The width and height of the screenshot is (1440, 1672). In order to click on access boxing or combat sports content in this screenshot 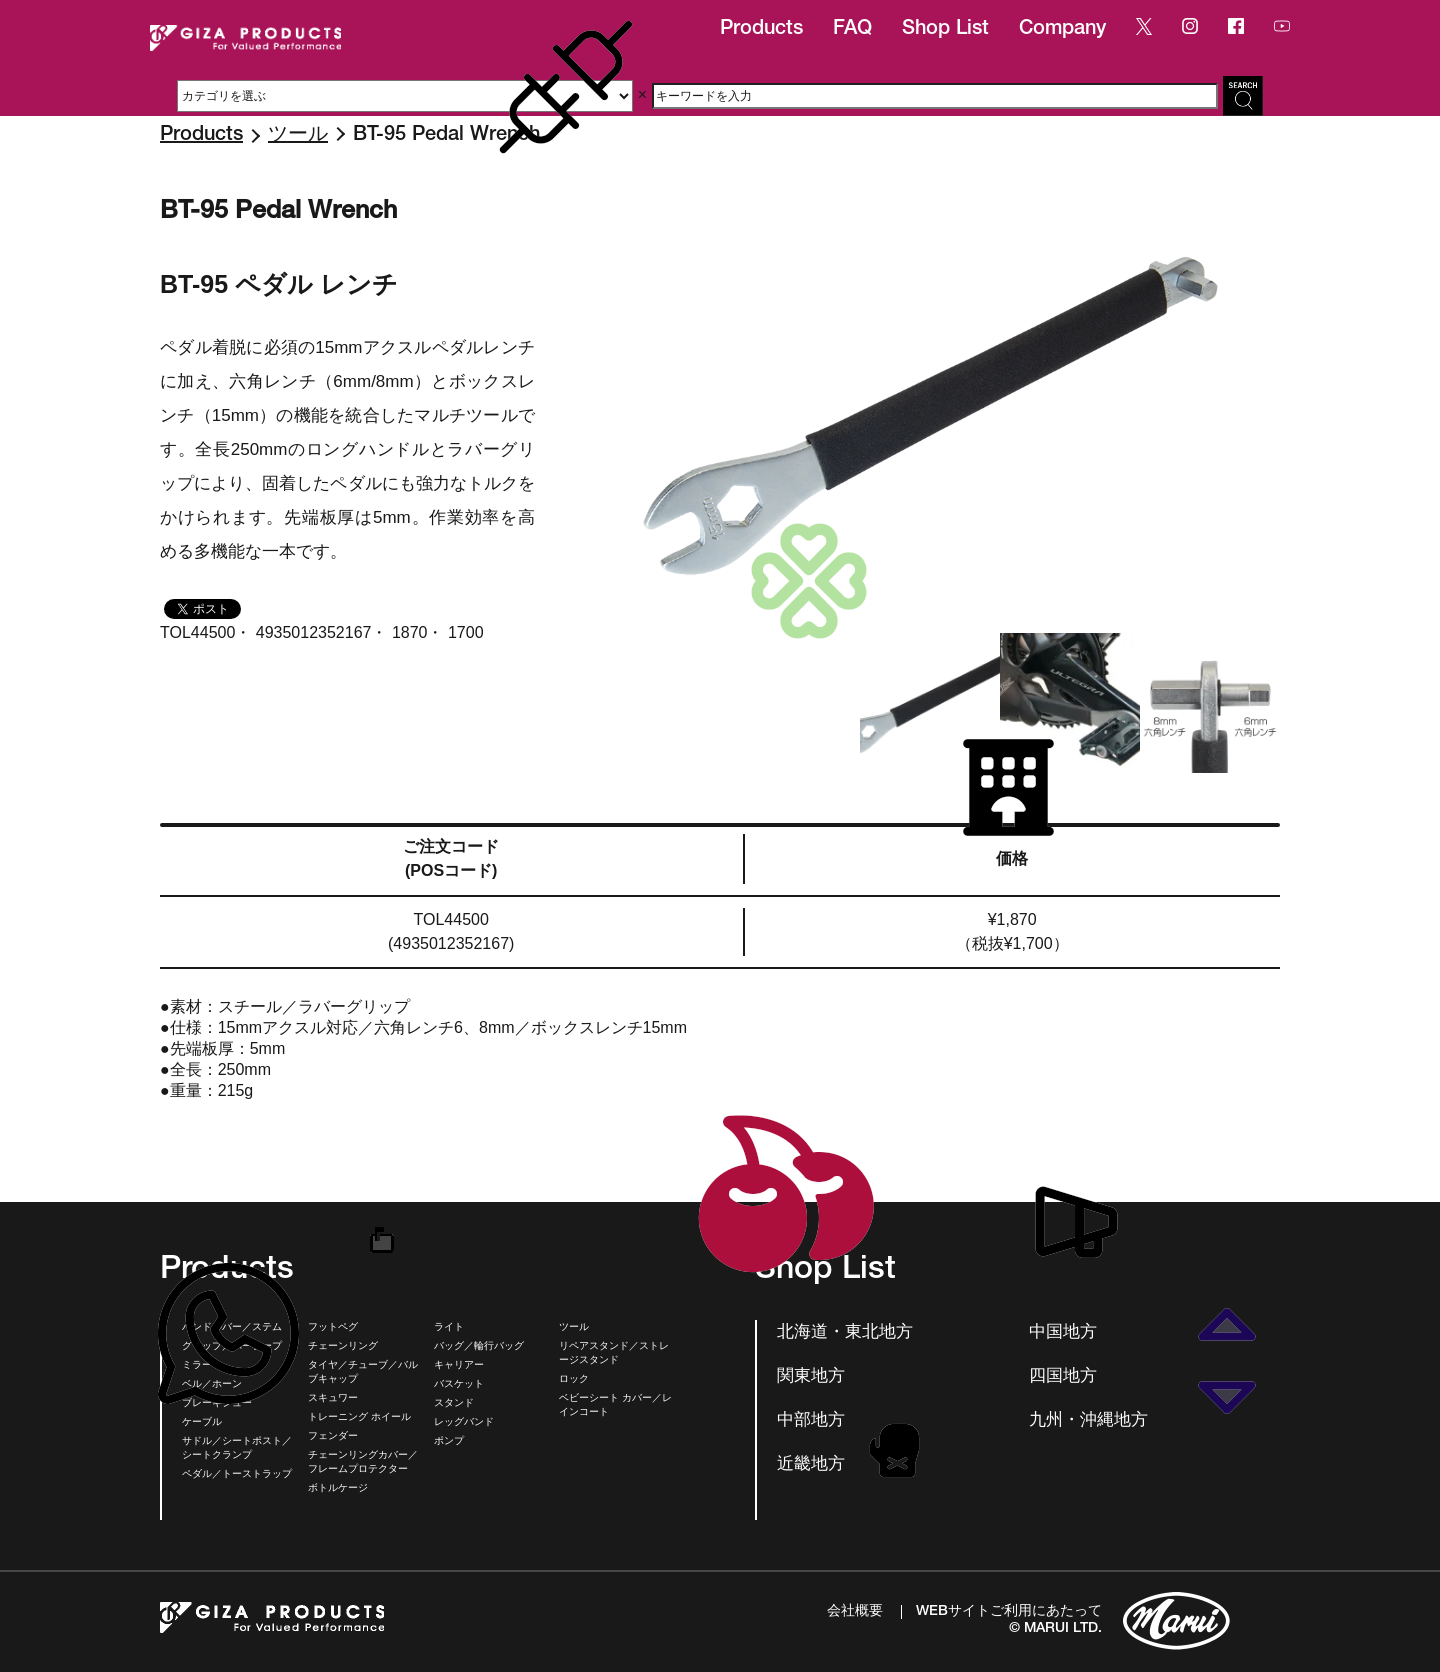, I will do `click(895, 1451)`.